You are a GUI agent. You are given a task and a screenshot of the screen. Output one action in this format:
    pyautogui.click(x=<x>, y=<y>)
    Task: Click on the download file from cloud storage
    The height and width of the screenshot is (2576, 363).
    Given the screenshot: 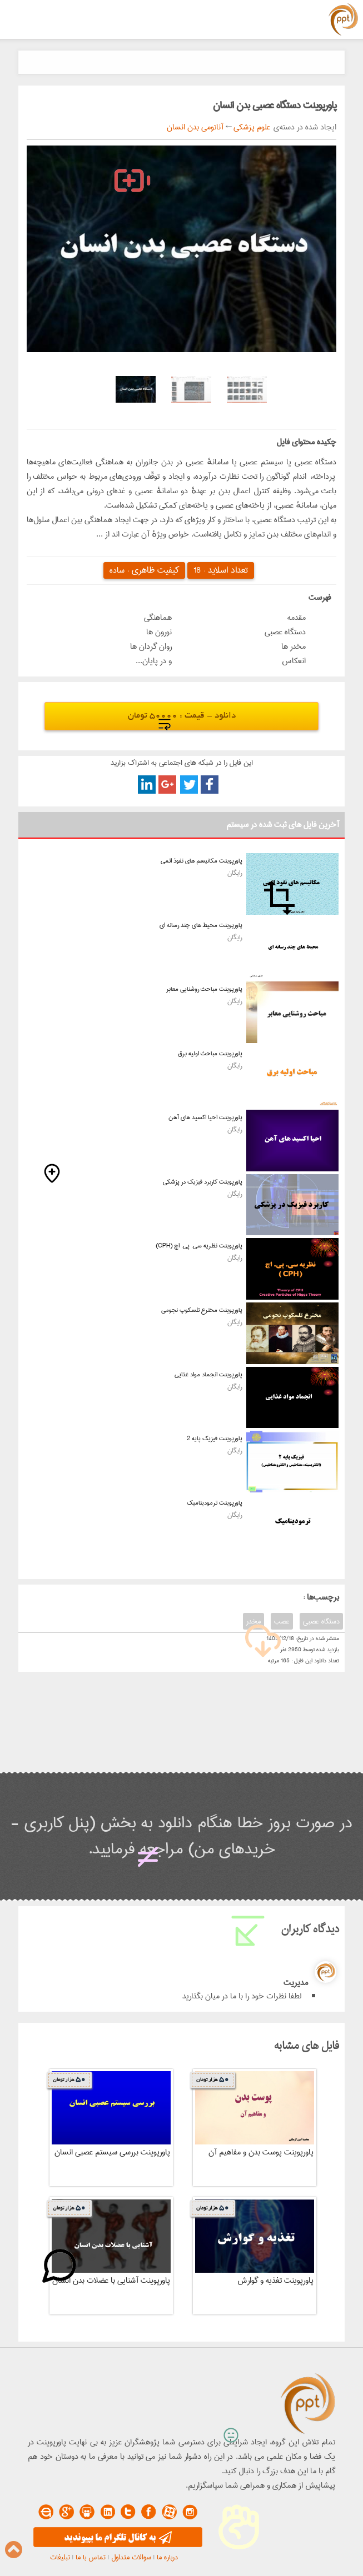 What is the action you would take?
    pyautogui.click(x=263, y=1641)
    